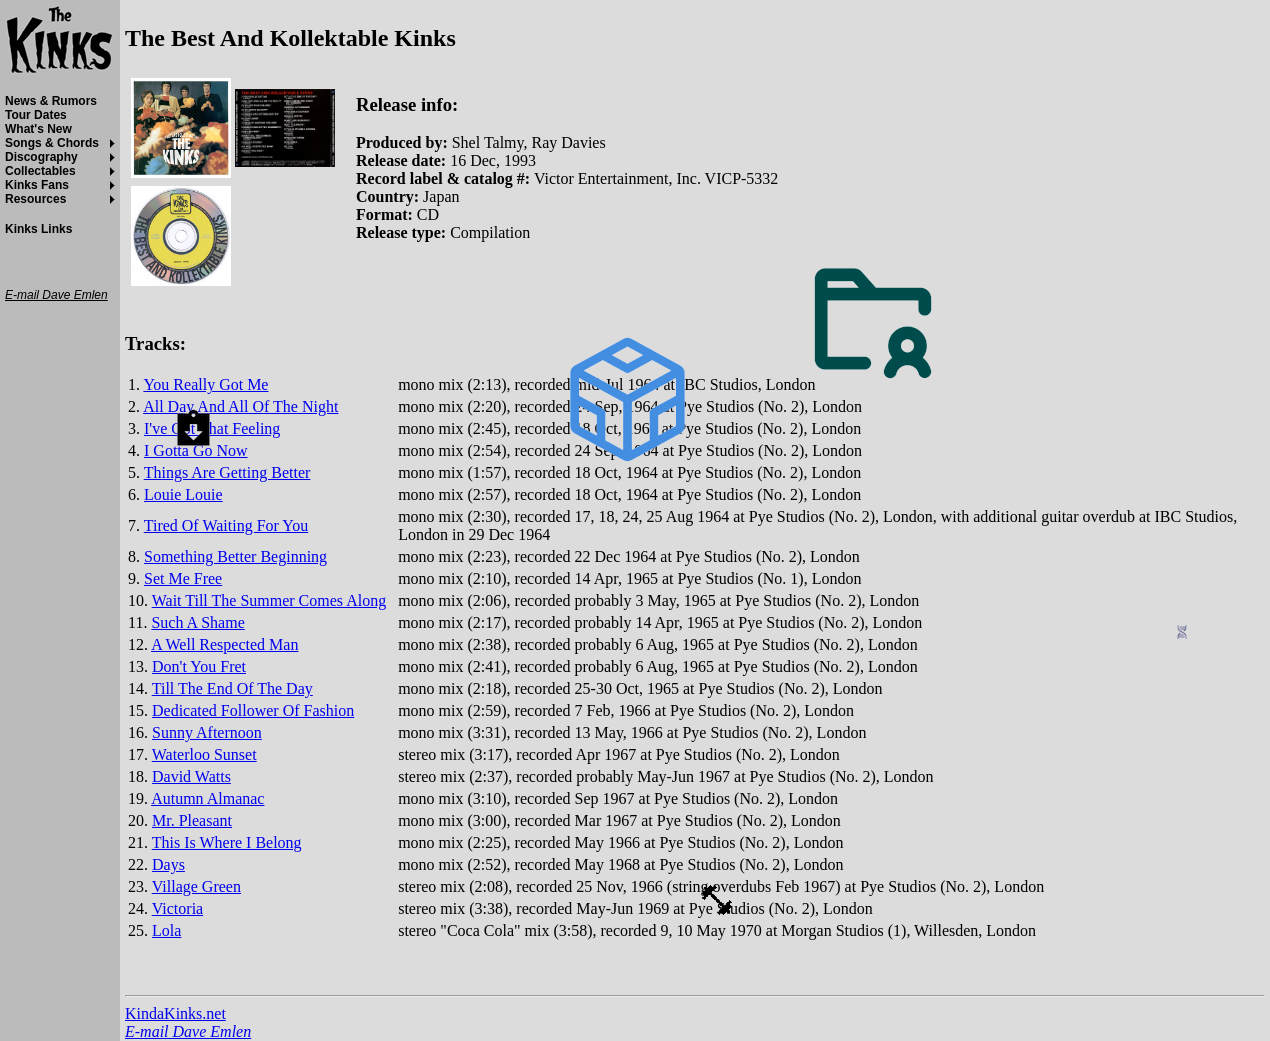  I want to click on access genetics or DNA-related features, so click(1182, 632).